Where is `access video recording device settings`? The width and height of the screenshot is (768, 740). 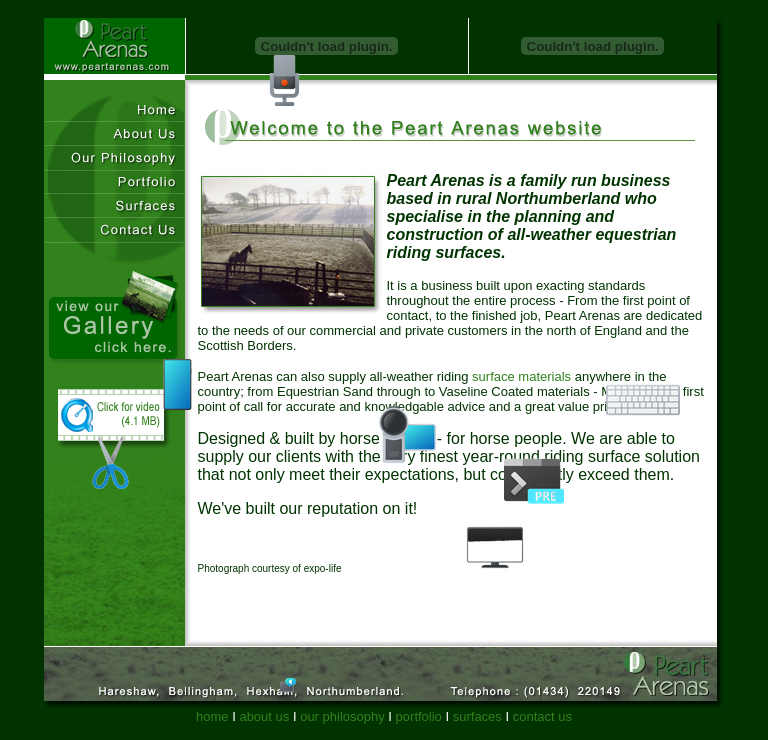 access video recording device settings is located at coordinates (407, 434).